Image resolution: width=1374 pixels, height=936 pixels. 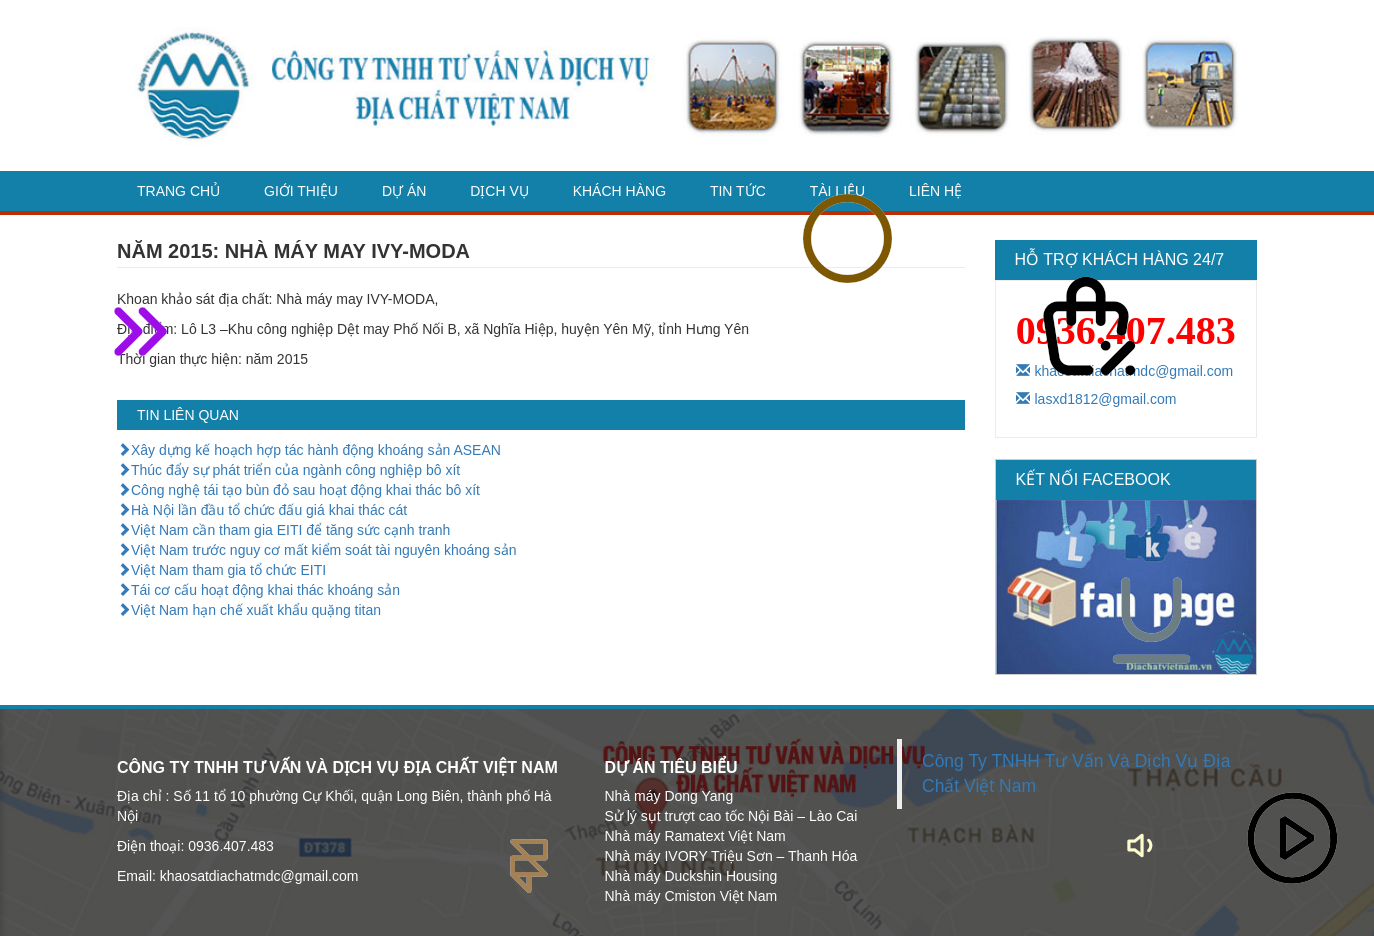 What do you see at coordinates (847, 238) in the screenshot?
I see `unselected option in a radio button group` at bounding box center [847, 238].